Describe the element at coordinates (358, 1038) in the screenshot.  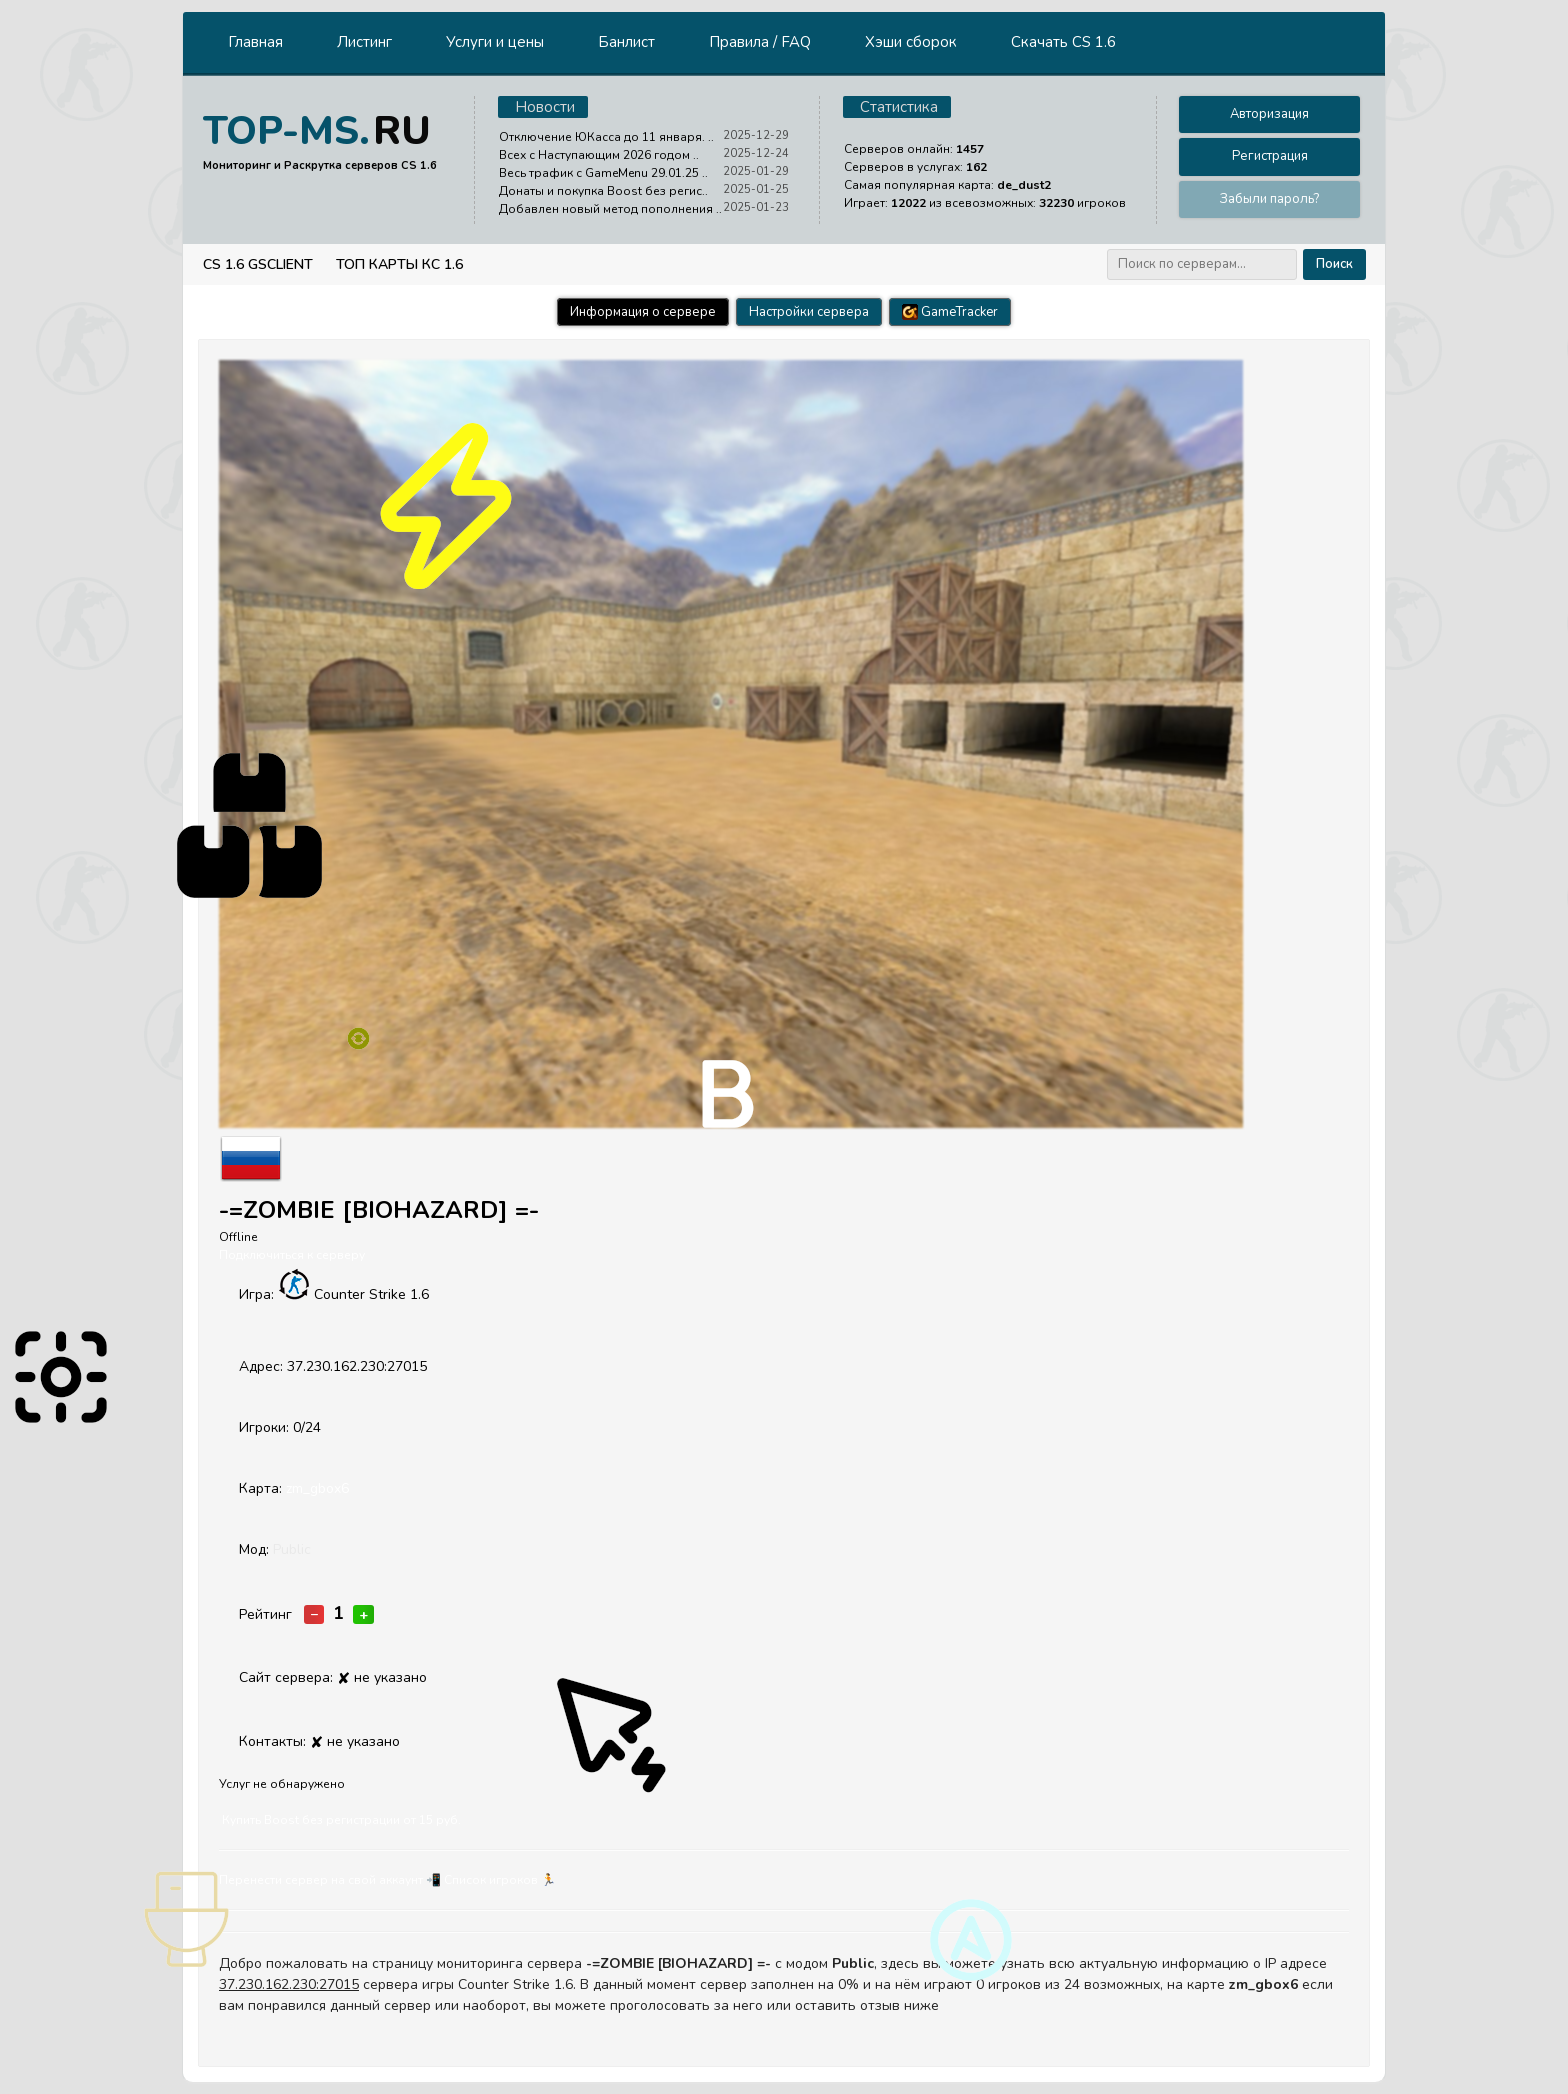
I see `sync data or refresh content` at that location.